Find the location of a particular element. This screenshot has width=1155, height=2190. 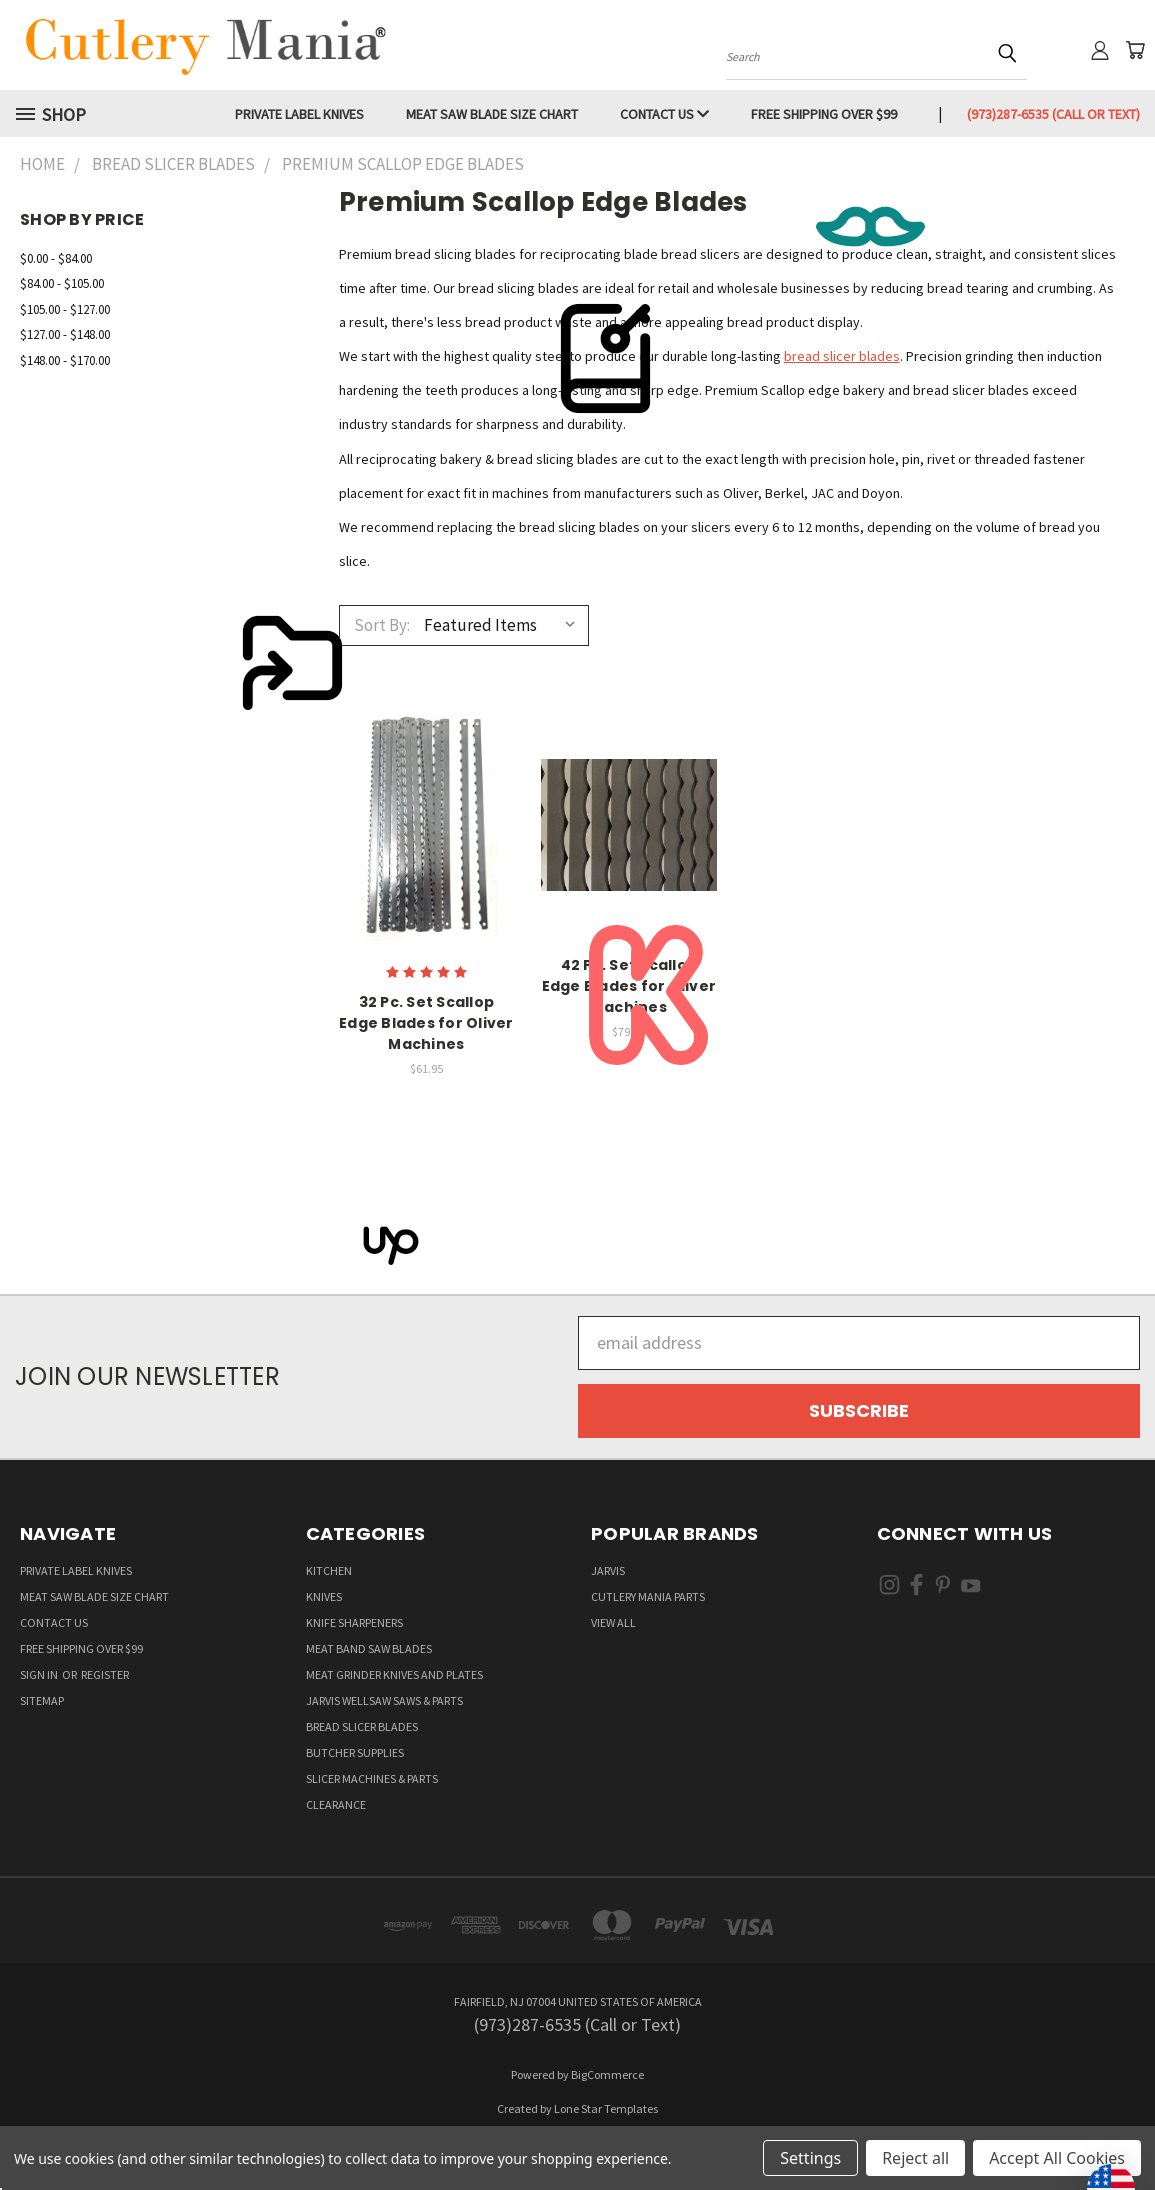

create a symbolic link to this folder is located at coordinates (292, 660).